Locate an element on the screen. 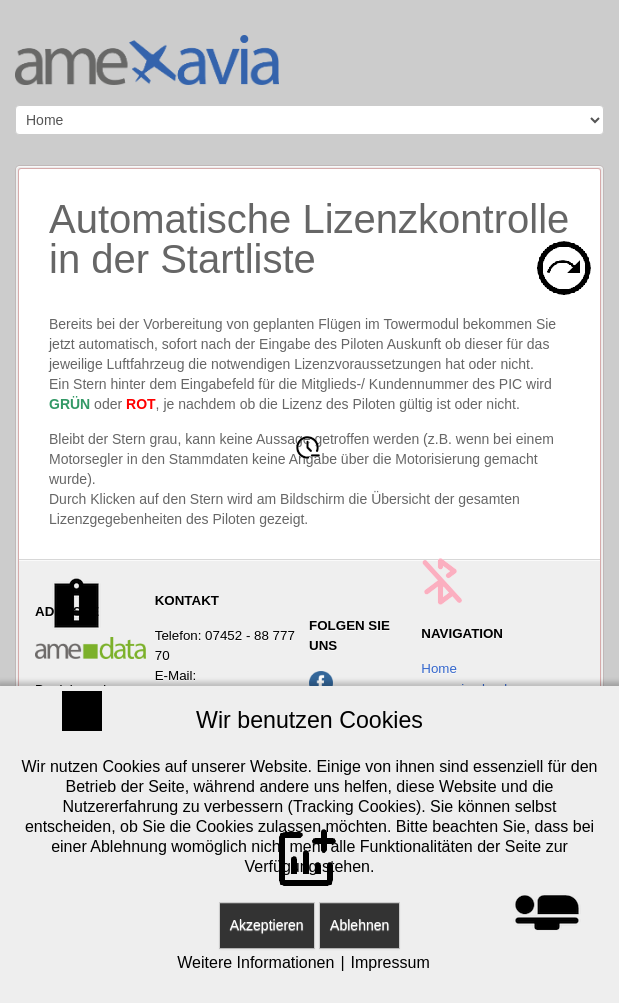 The height and width of the screenshot is (1003, 619). stop media playback is located at coordinates (82, 711).